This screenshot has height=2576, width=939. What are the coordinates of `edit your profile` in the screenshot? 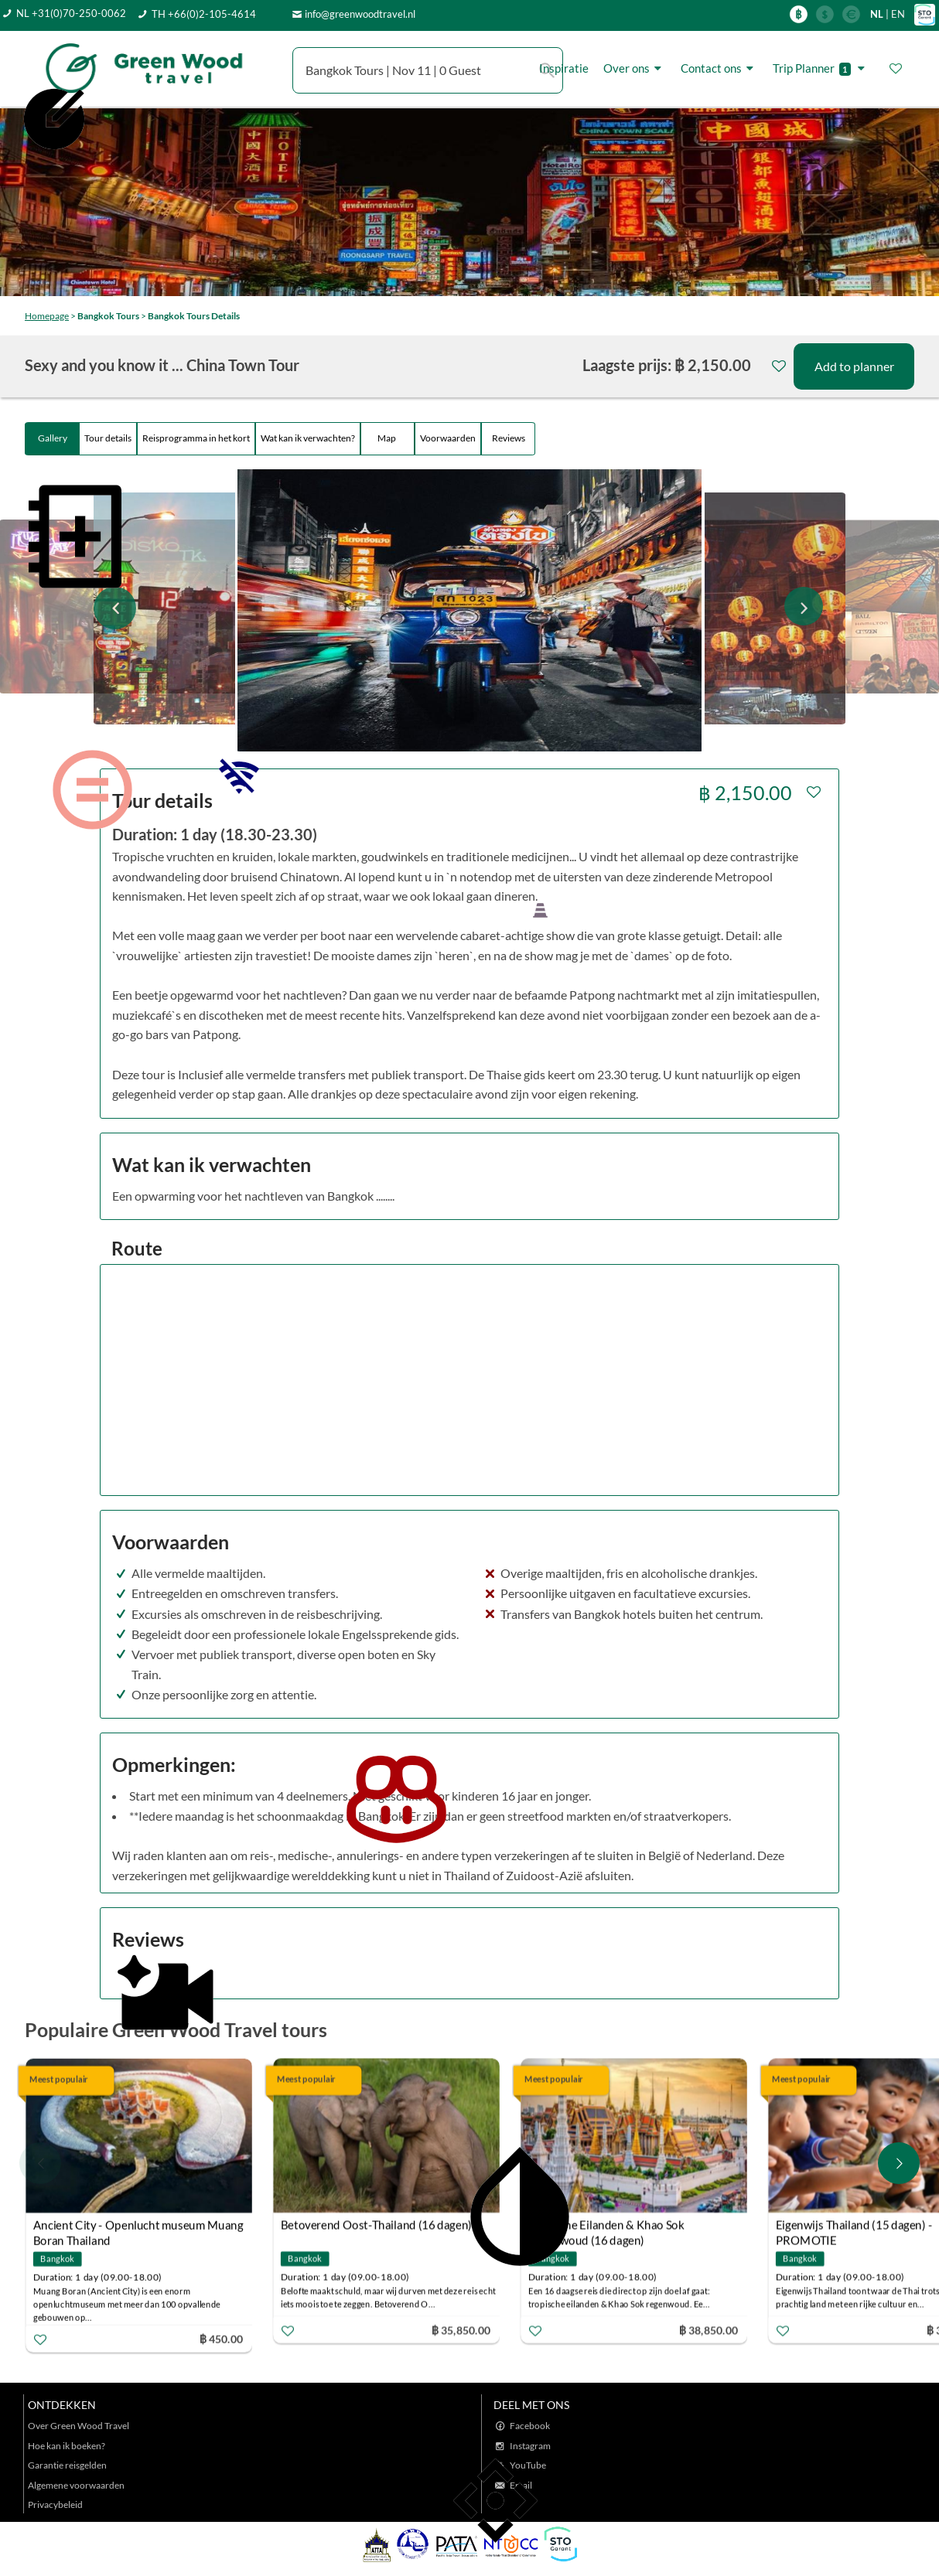 It's located at (54, 119).